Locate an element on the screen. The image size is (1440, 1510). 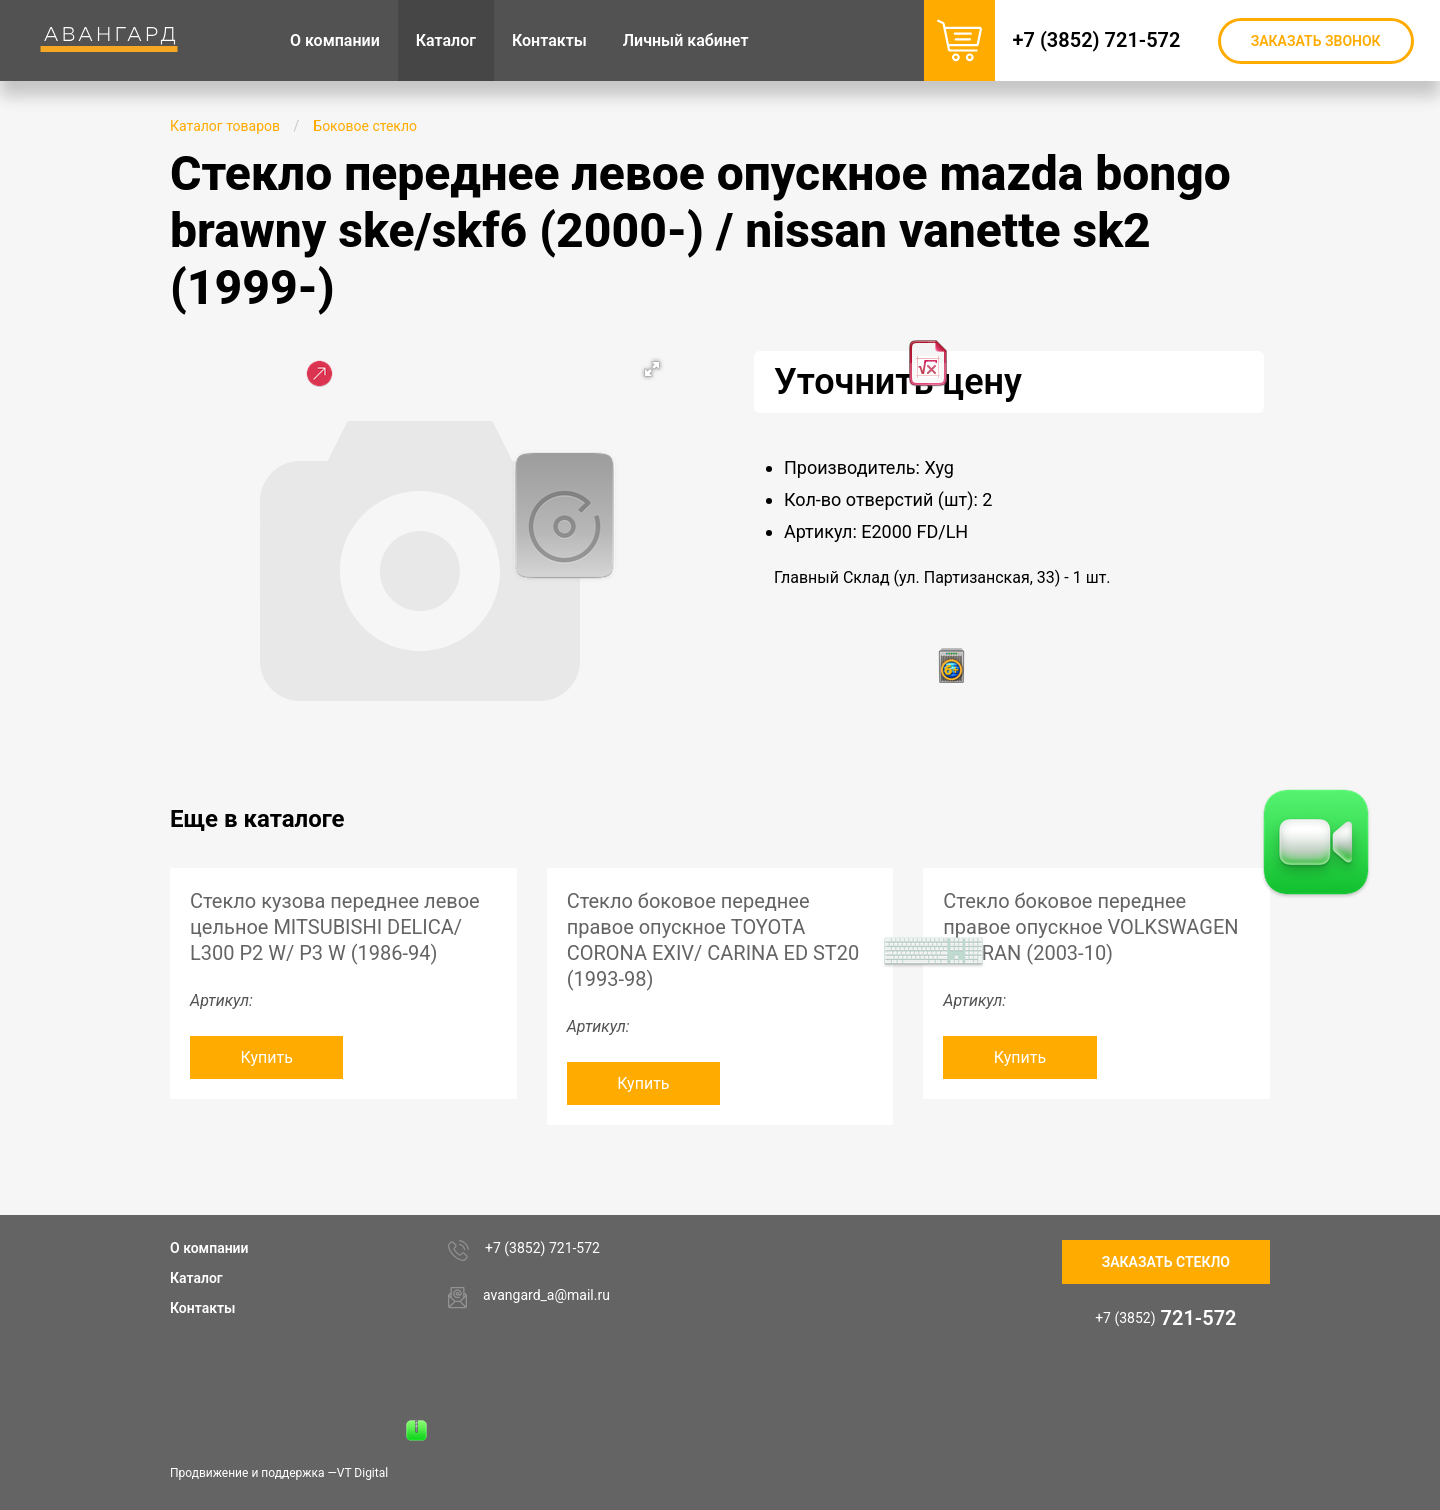
access hard drive storage is located at coordinates (564, 515).